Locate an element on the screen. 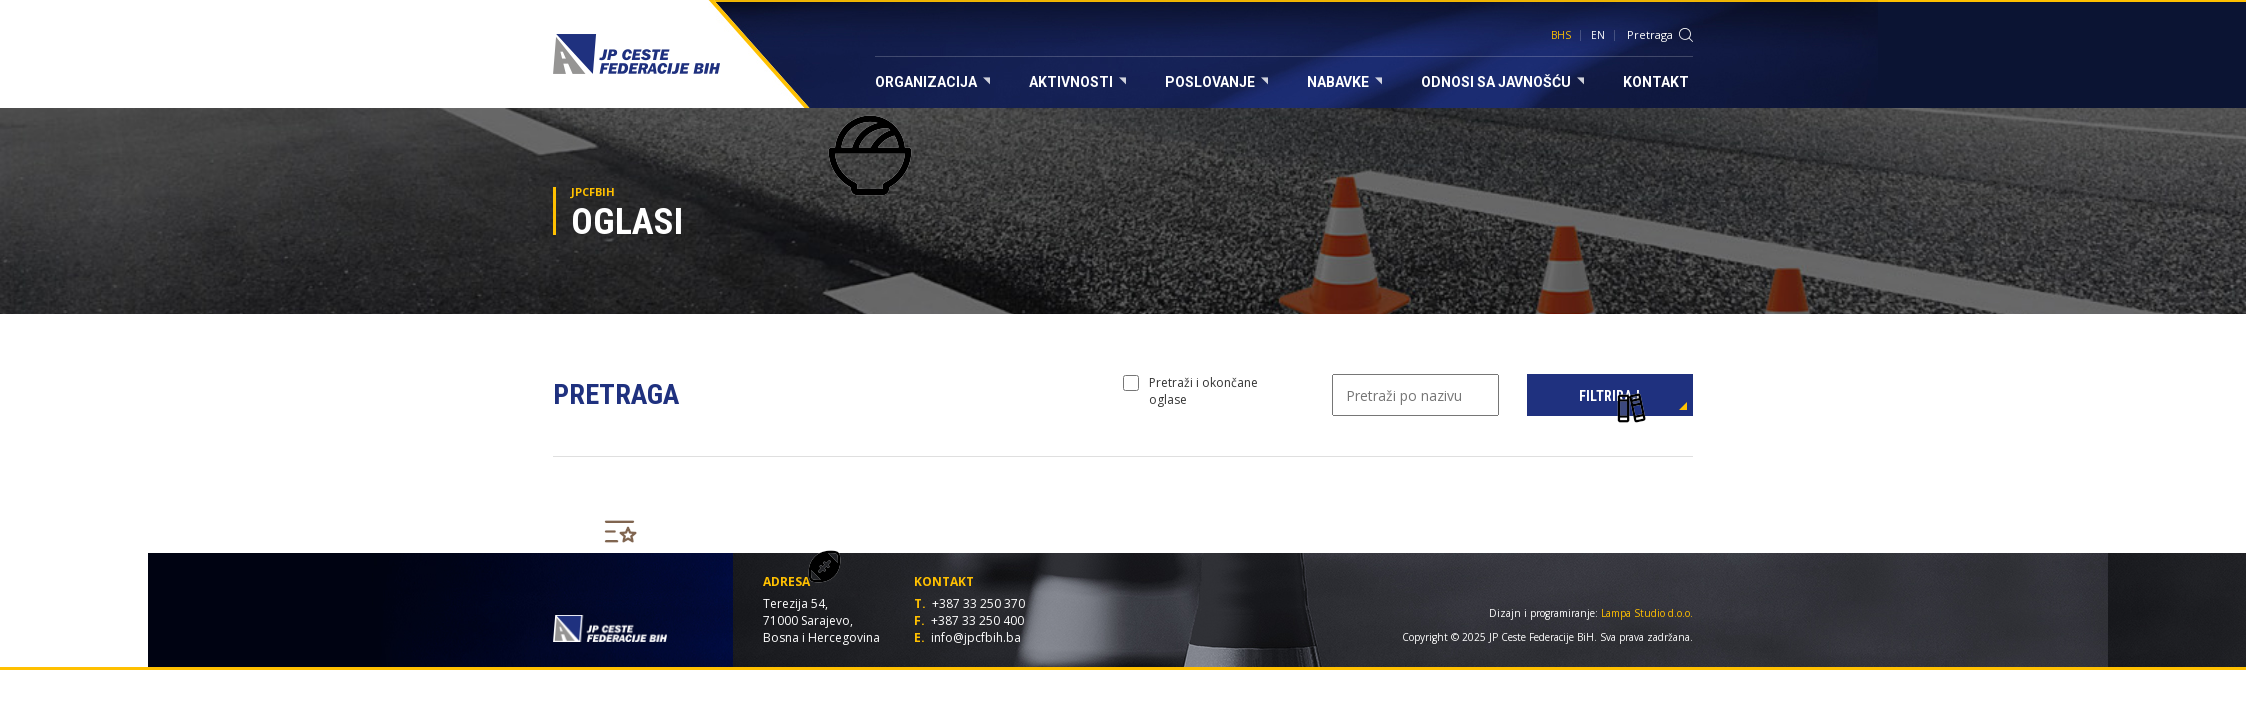 This screenshot has height=720, width=2246. view your favorites list is located at coordinates (619, 531).